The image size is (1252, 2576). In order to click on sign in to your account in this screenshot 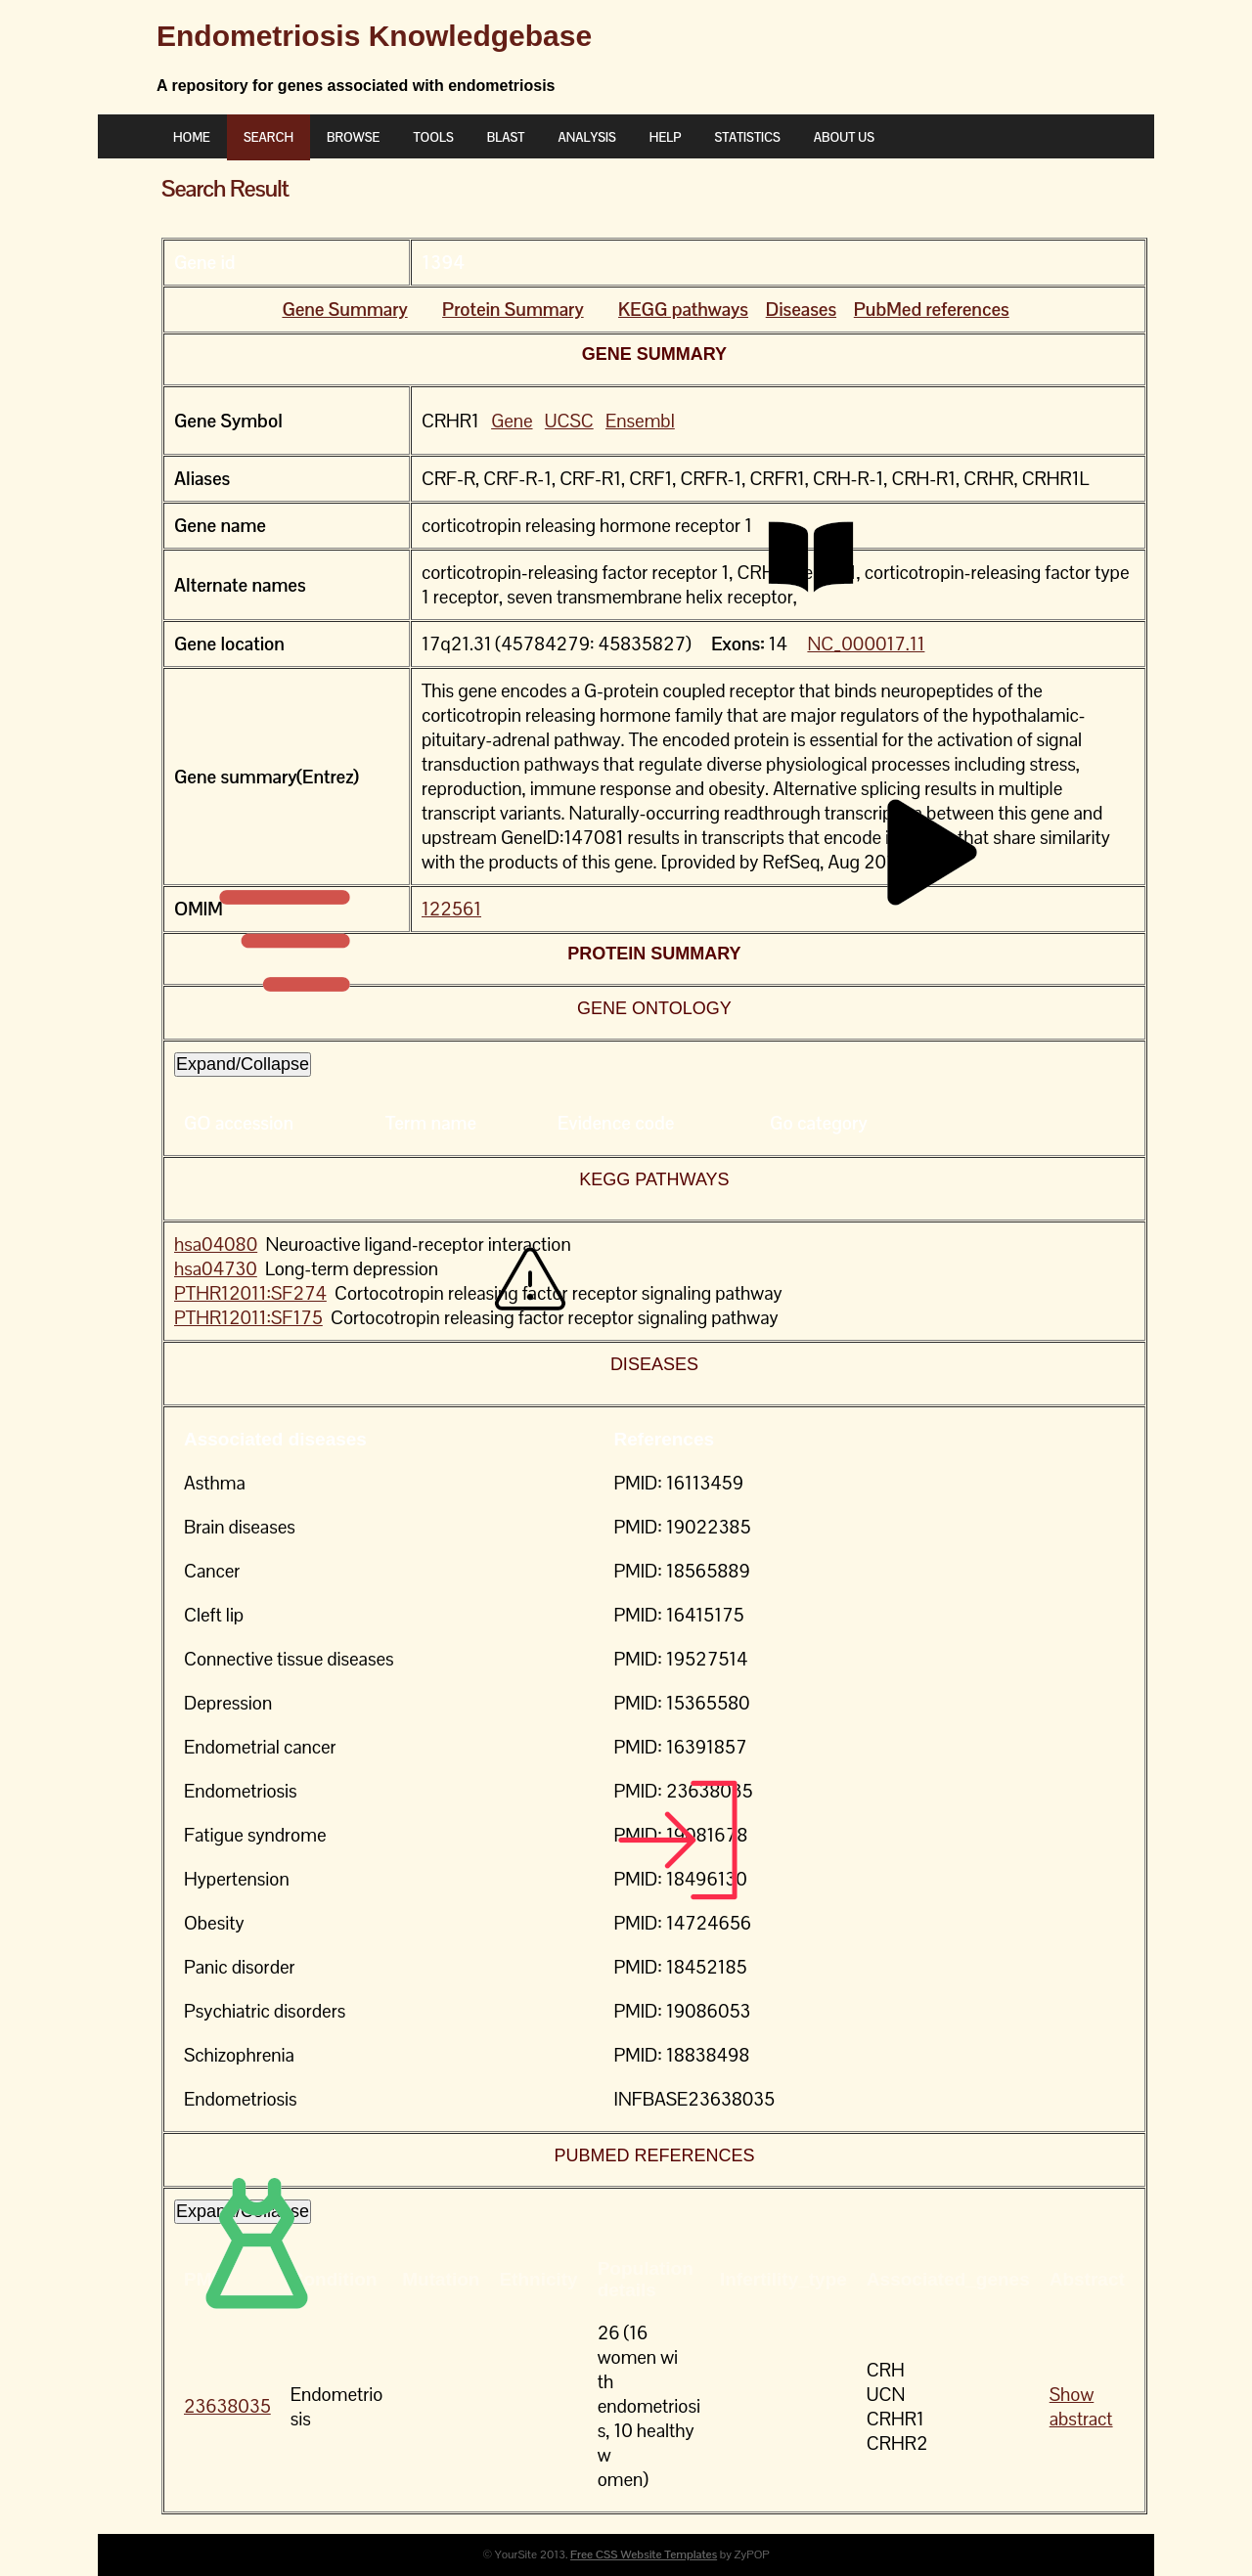, I will do `click(688, 1840)`.